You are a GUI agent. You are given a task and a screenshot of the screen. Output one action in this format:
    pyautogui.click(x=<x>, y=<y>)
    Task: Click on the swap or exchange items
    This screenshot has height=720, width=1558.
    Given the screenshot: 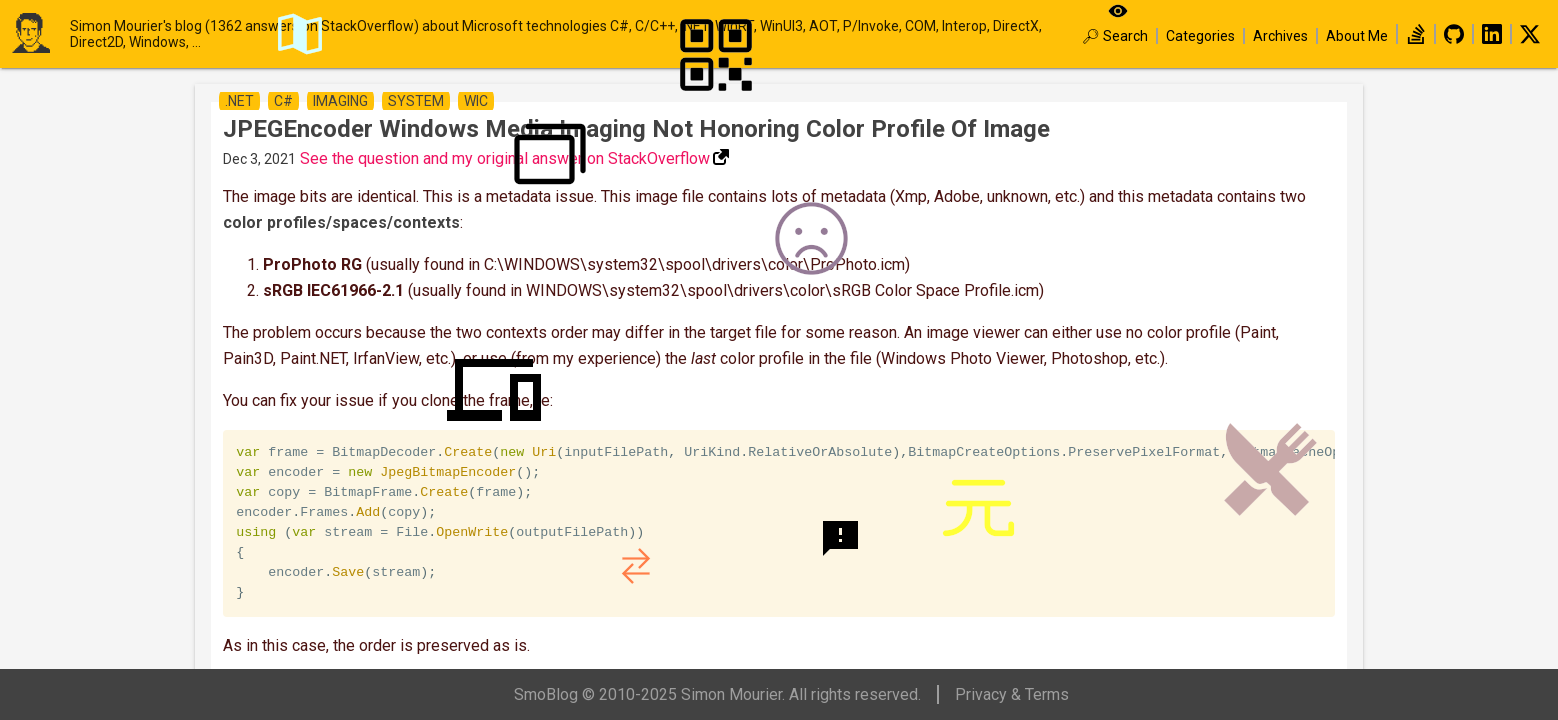 What is the action you would take?
    pyautogui.click(x=636, y=566)
    